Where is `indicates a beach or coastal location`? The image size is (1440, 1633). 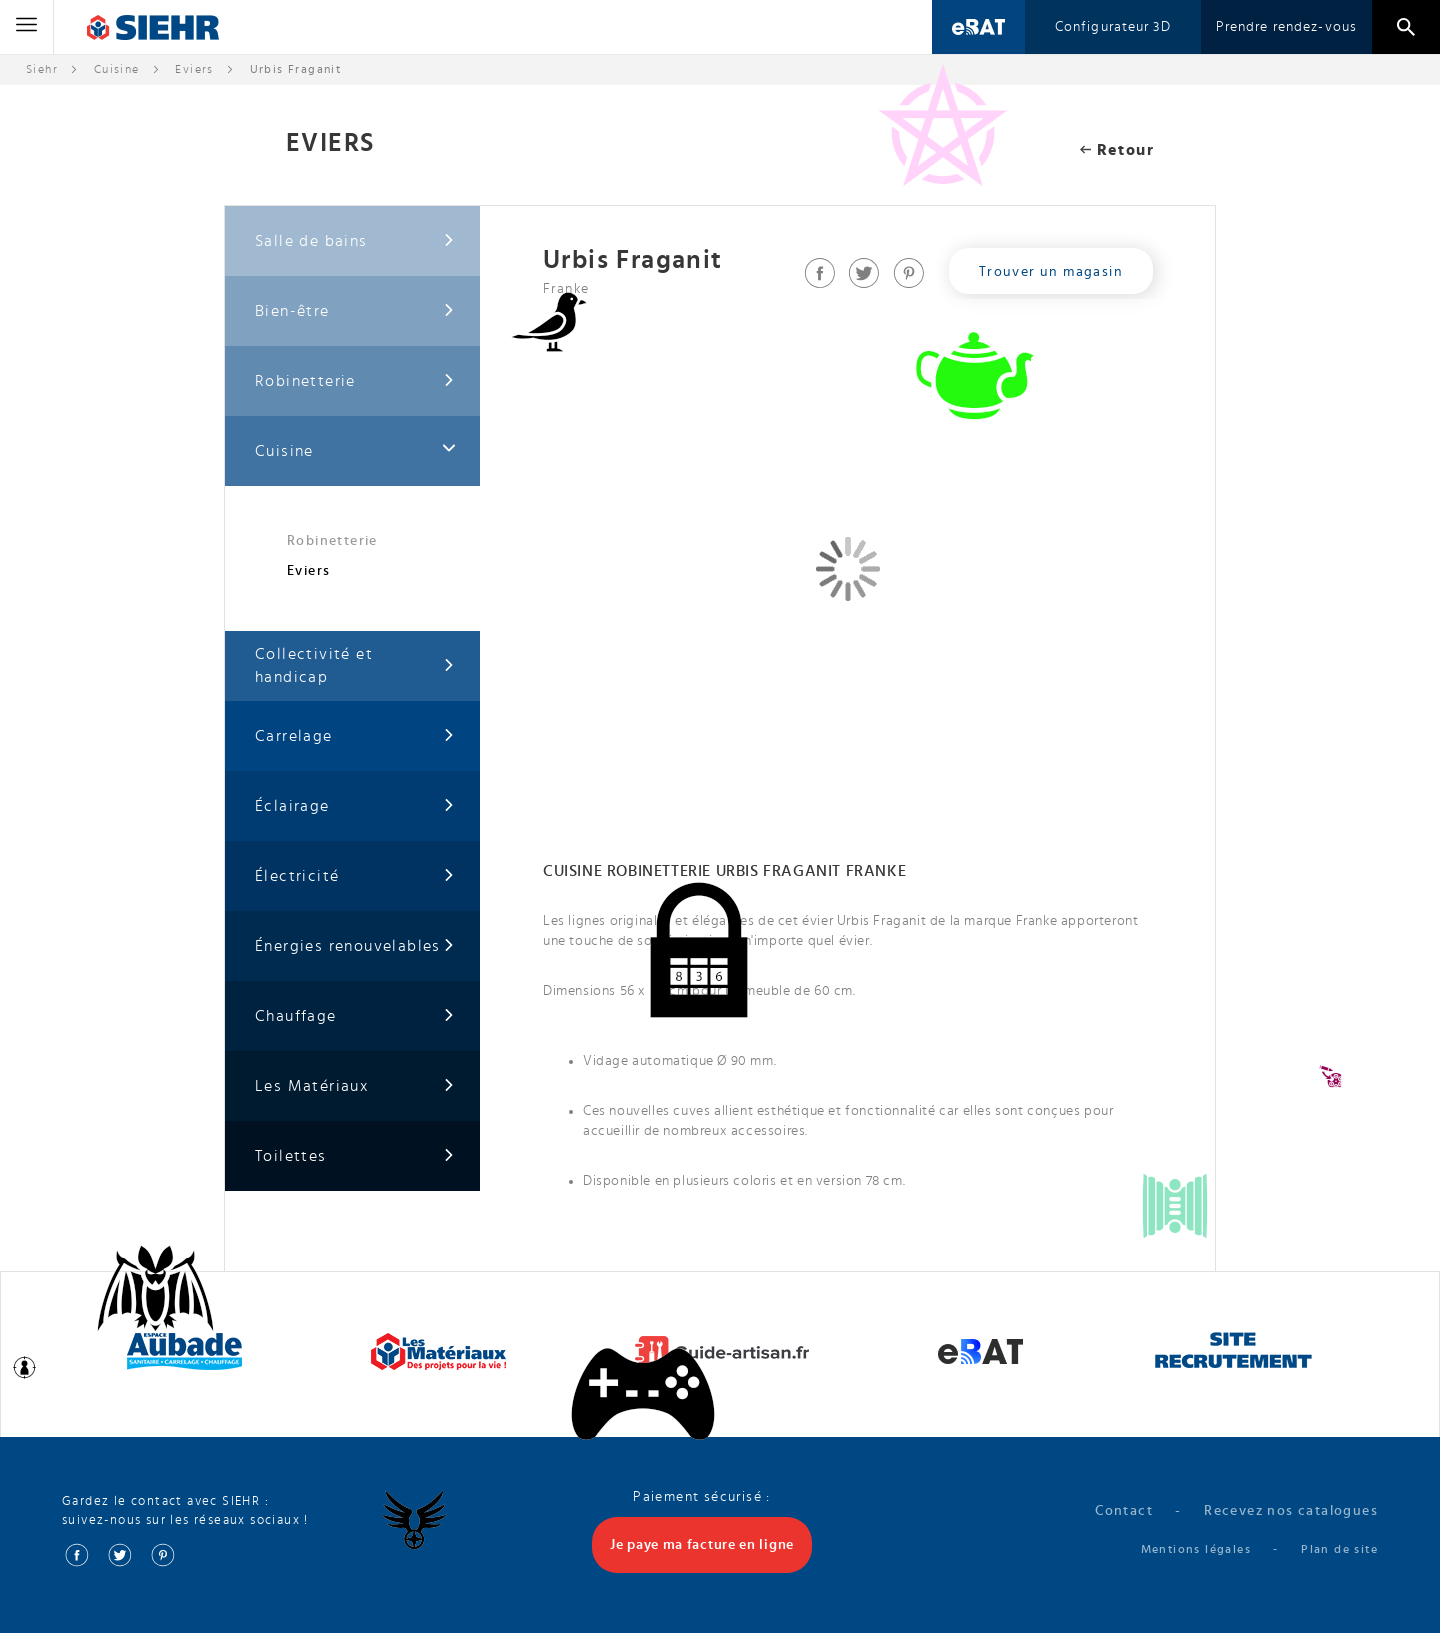 indicates a beach or coastal location is located at coordinates (549, 322).